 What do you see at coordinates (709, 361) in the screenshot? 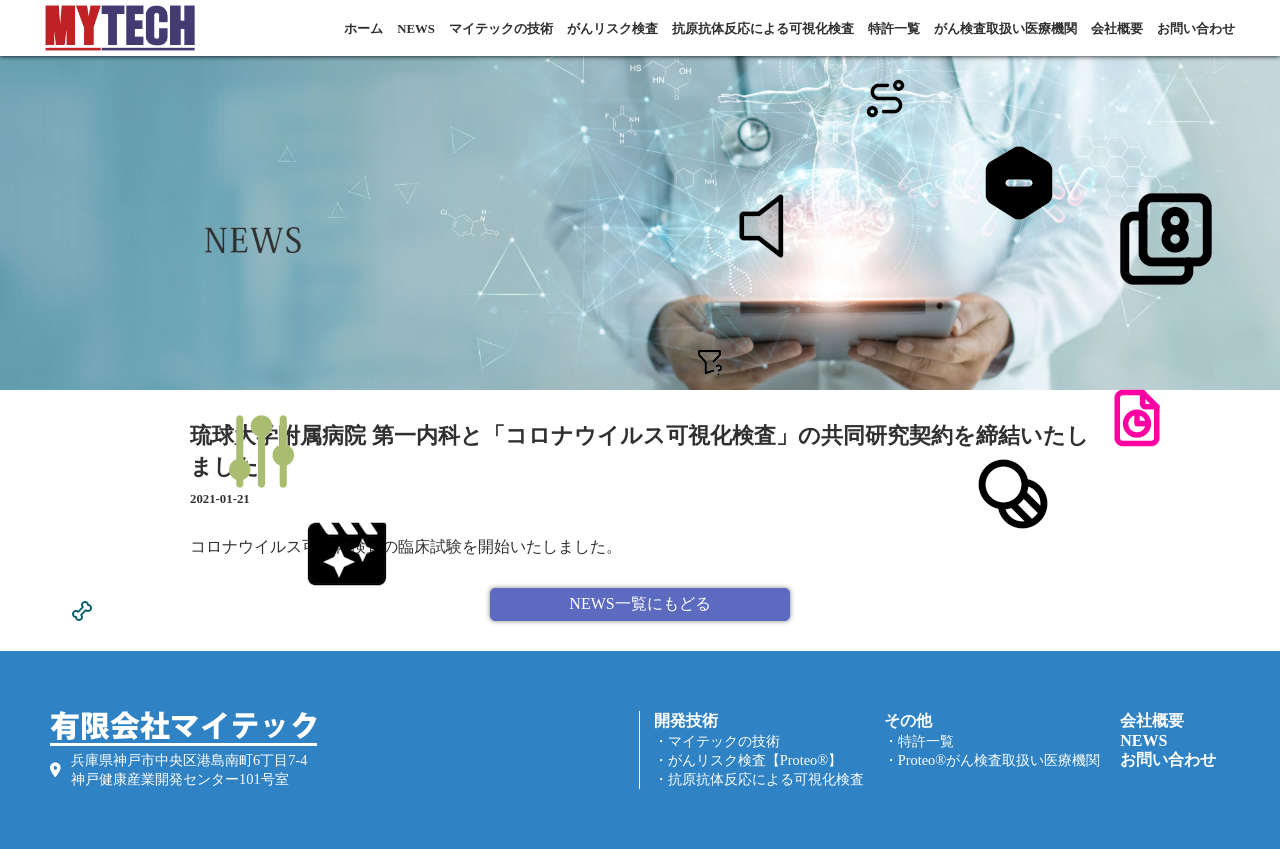
I see `get help with filter options` at bounding box center [709, 361].